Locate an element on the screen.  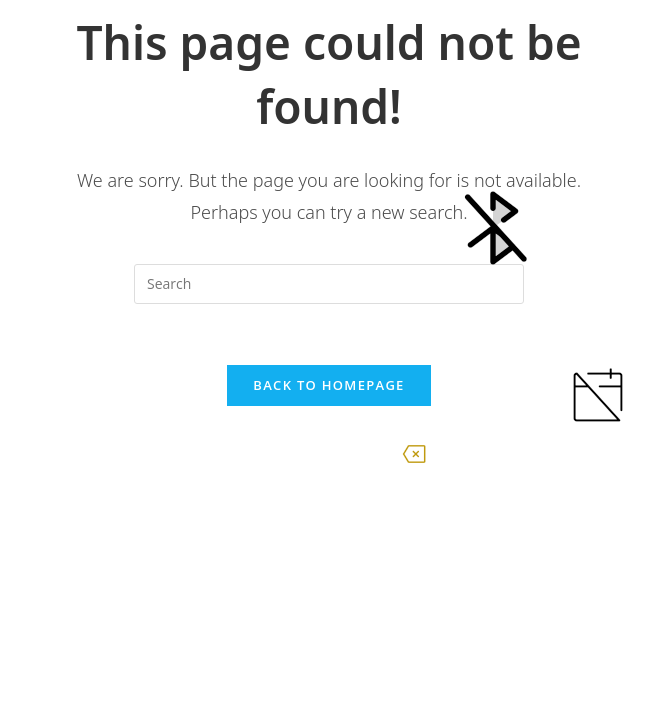
delete the previous character is located at coordinates (415, 454).